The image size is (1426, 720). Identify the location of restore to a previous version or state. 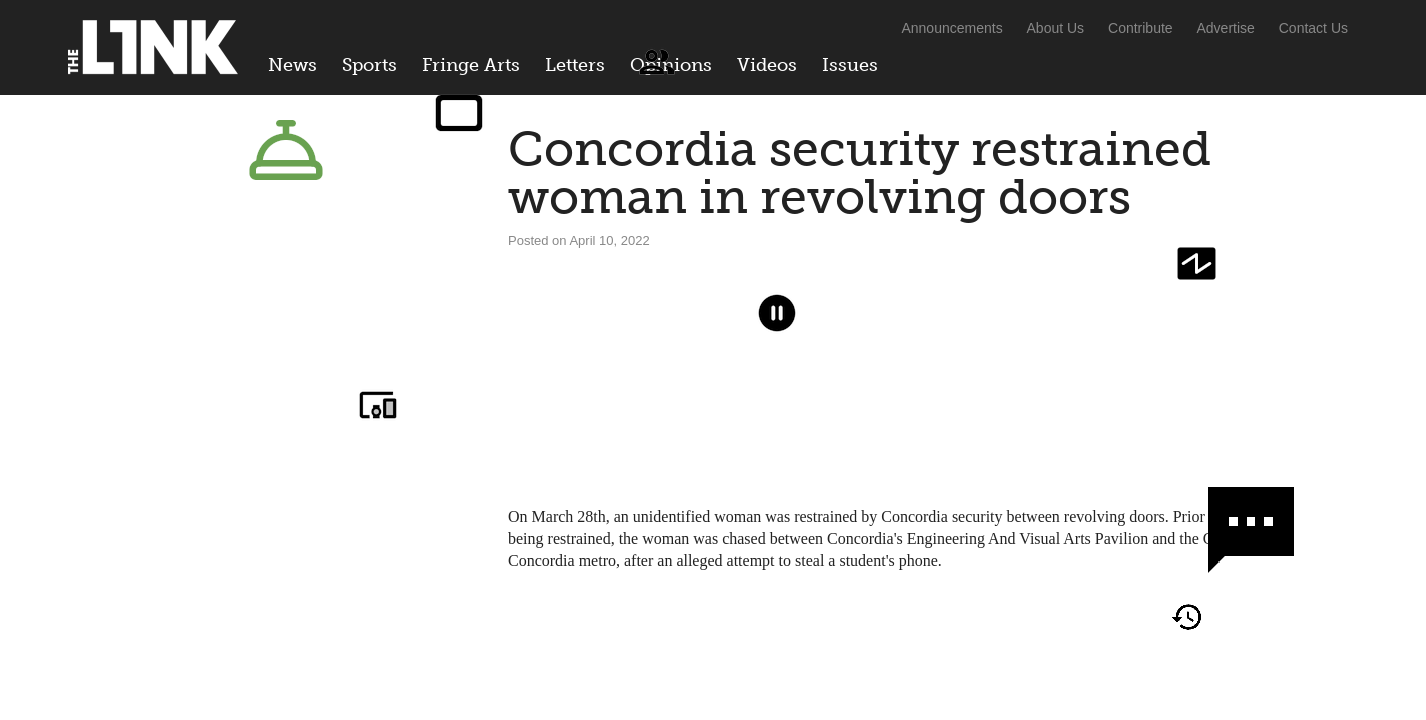
(1187, 617).